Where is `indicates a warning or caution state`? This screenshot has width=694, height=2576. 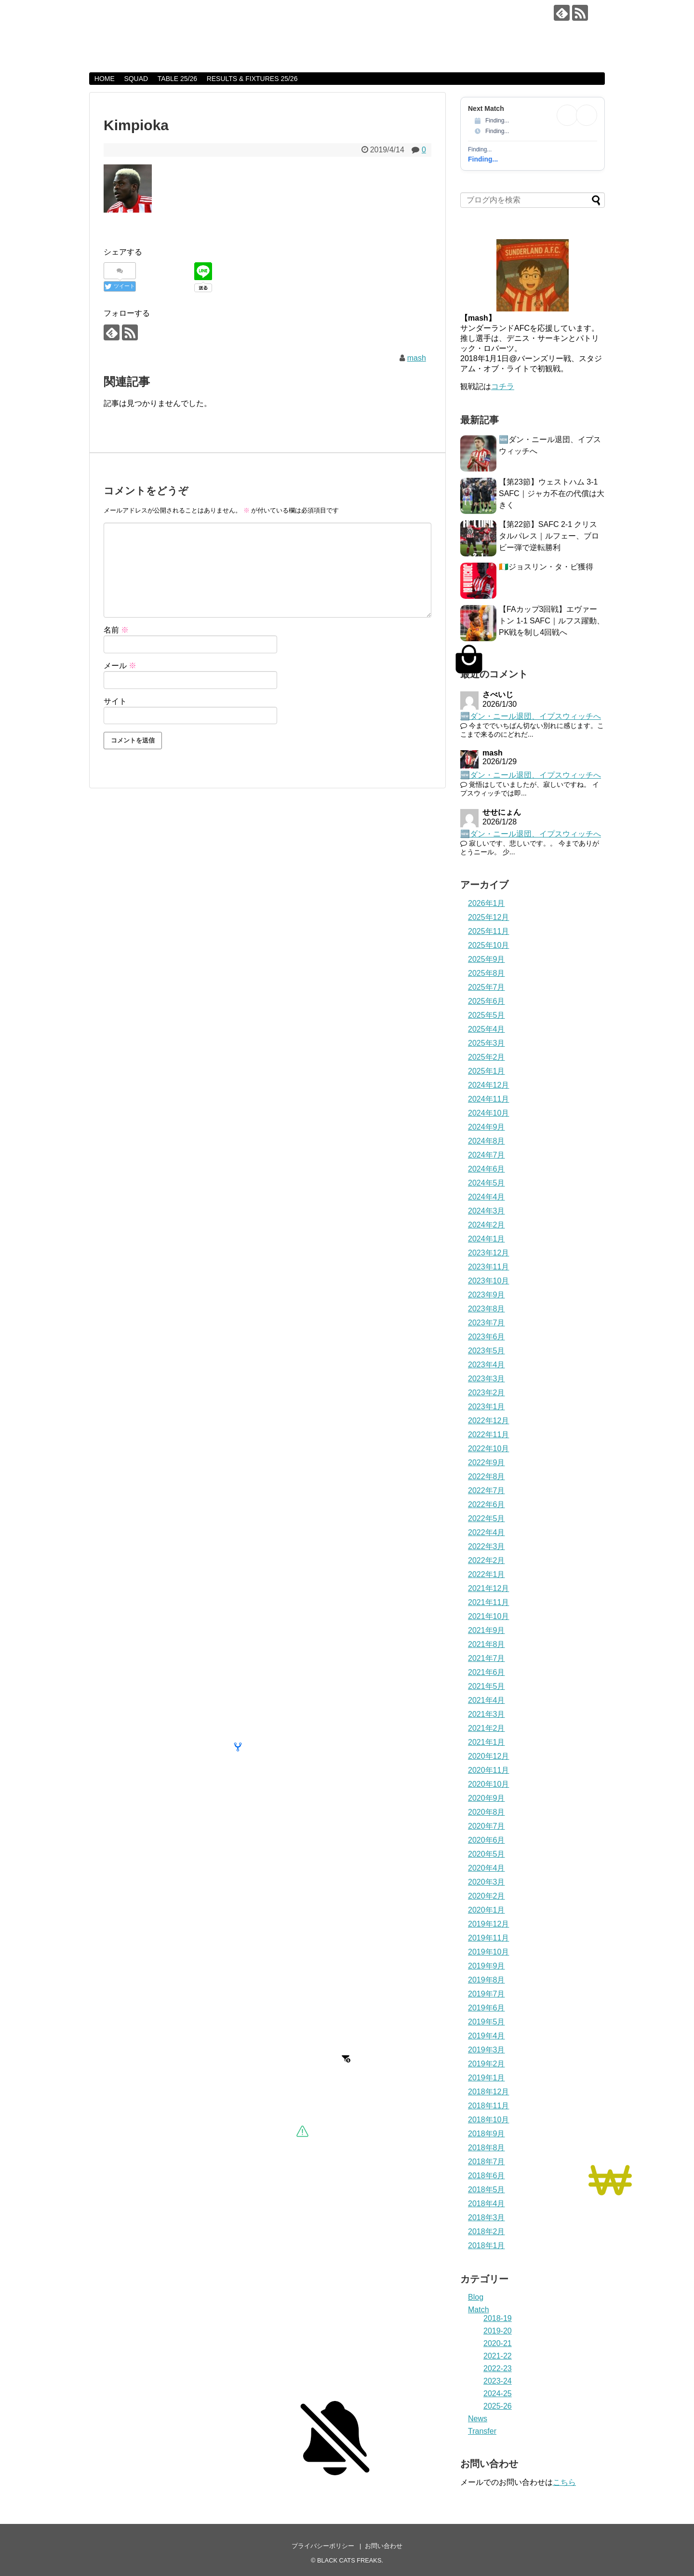 indicates a warning or caution state is located at coordinates (302, 2131).